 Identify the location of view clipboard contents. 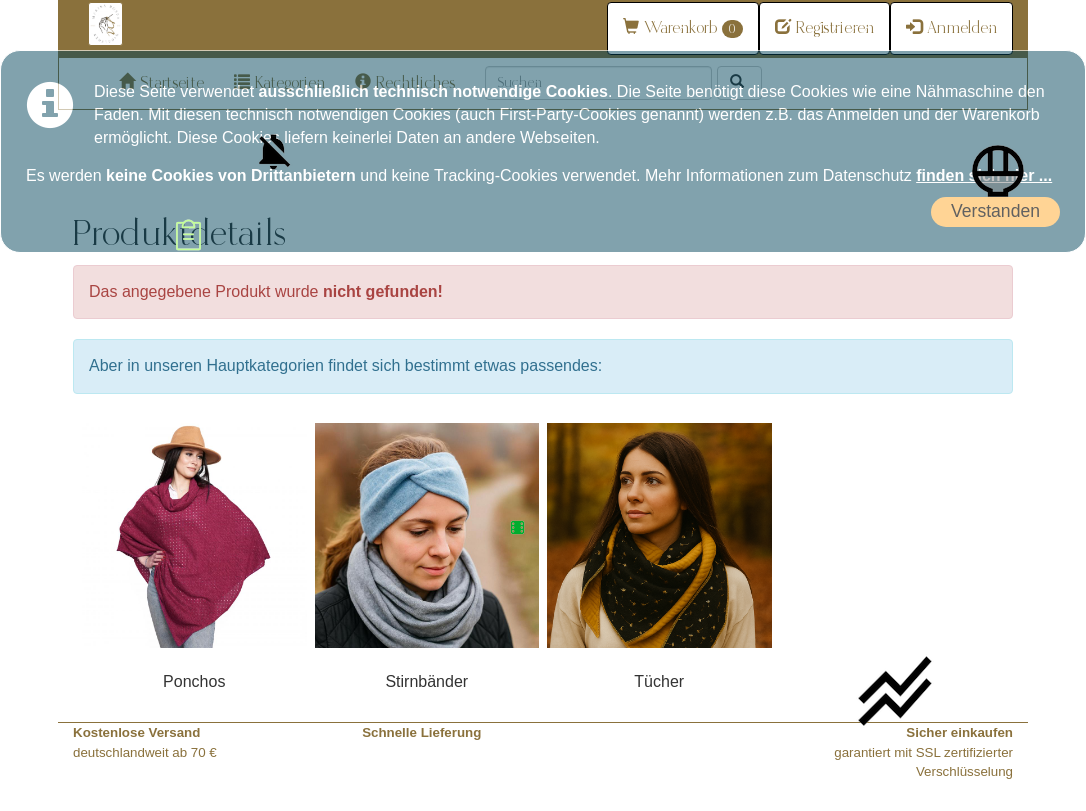
(188, 235).